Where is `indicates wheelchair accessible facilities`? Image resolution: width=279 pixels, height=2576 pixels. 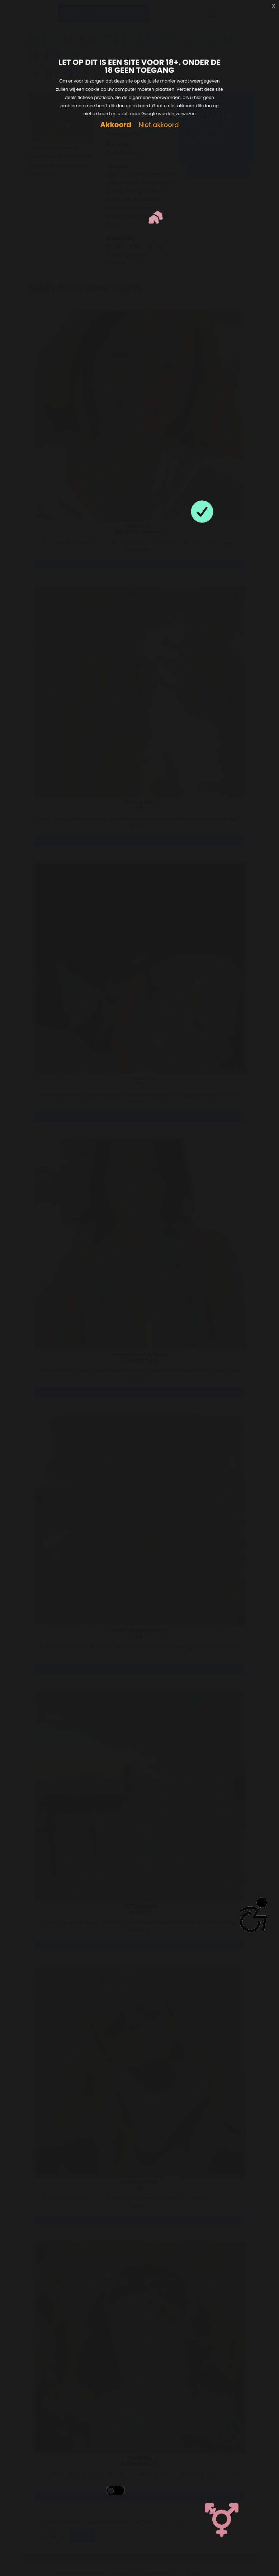
indicates wheelchair accessible facilities is located at coordinates (254, 1915).